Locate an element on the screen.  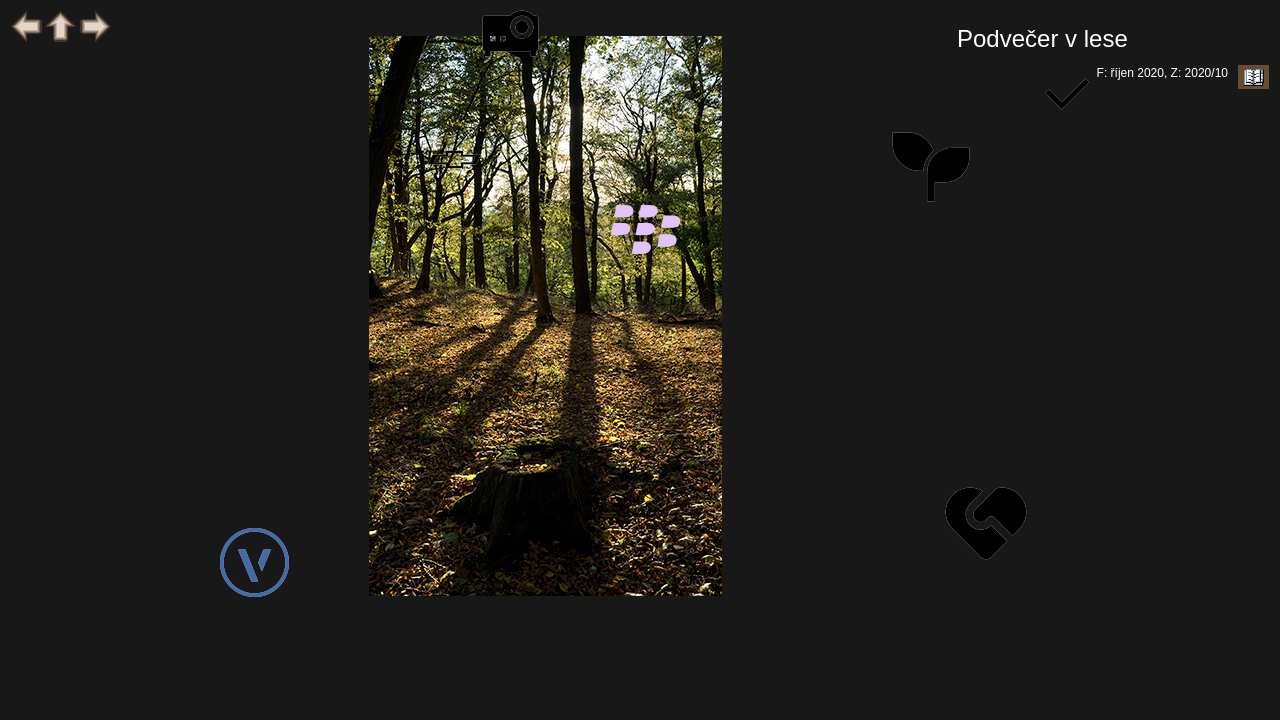
indicates eco-friendly or sustainable option is located at coordinates (931, 167).